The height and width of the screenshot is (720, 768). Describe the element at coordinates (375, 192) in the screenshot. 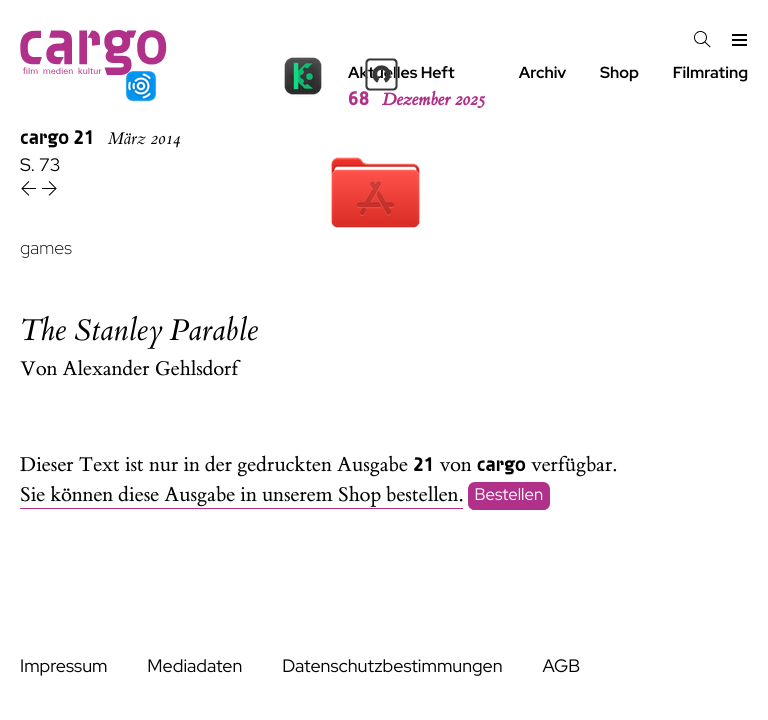

I see `open templates folder` at that location.